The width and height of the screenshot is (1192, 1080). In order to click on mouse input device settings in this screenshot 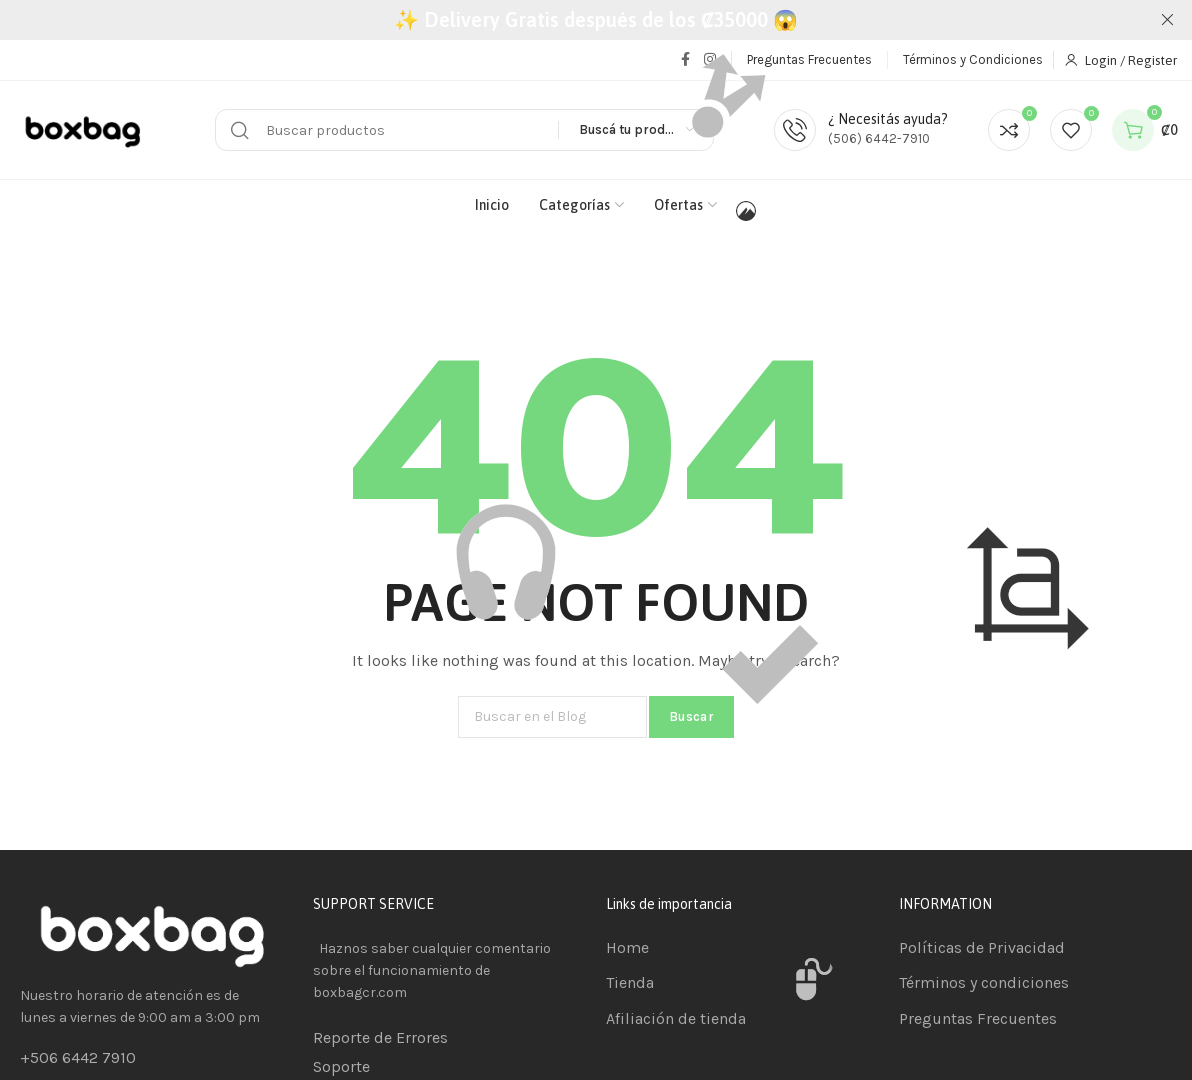, I will do `click(810, 980)`.